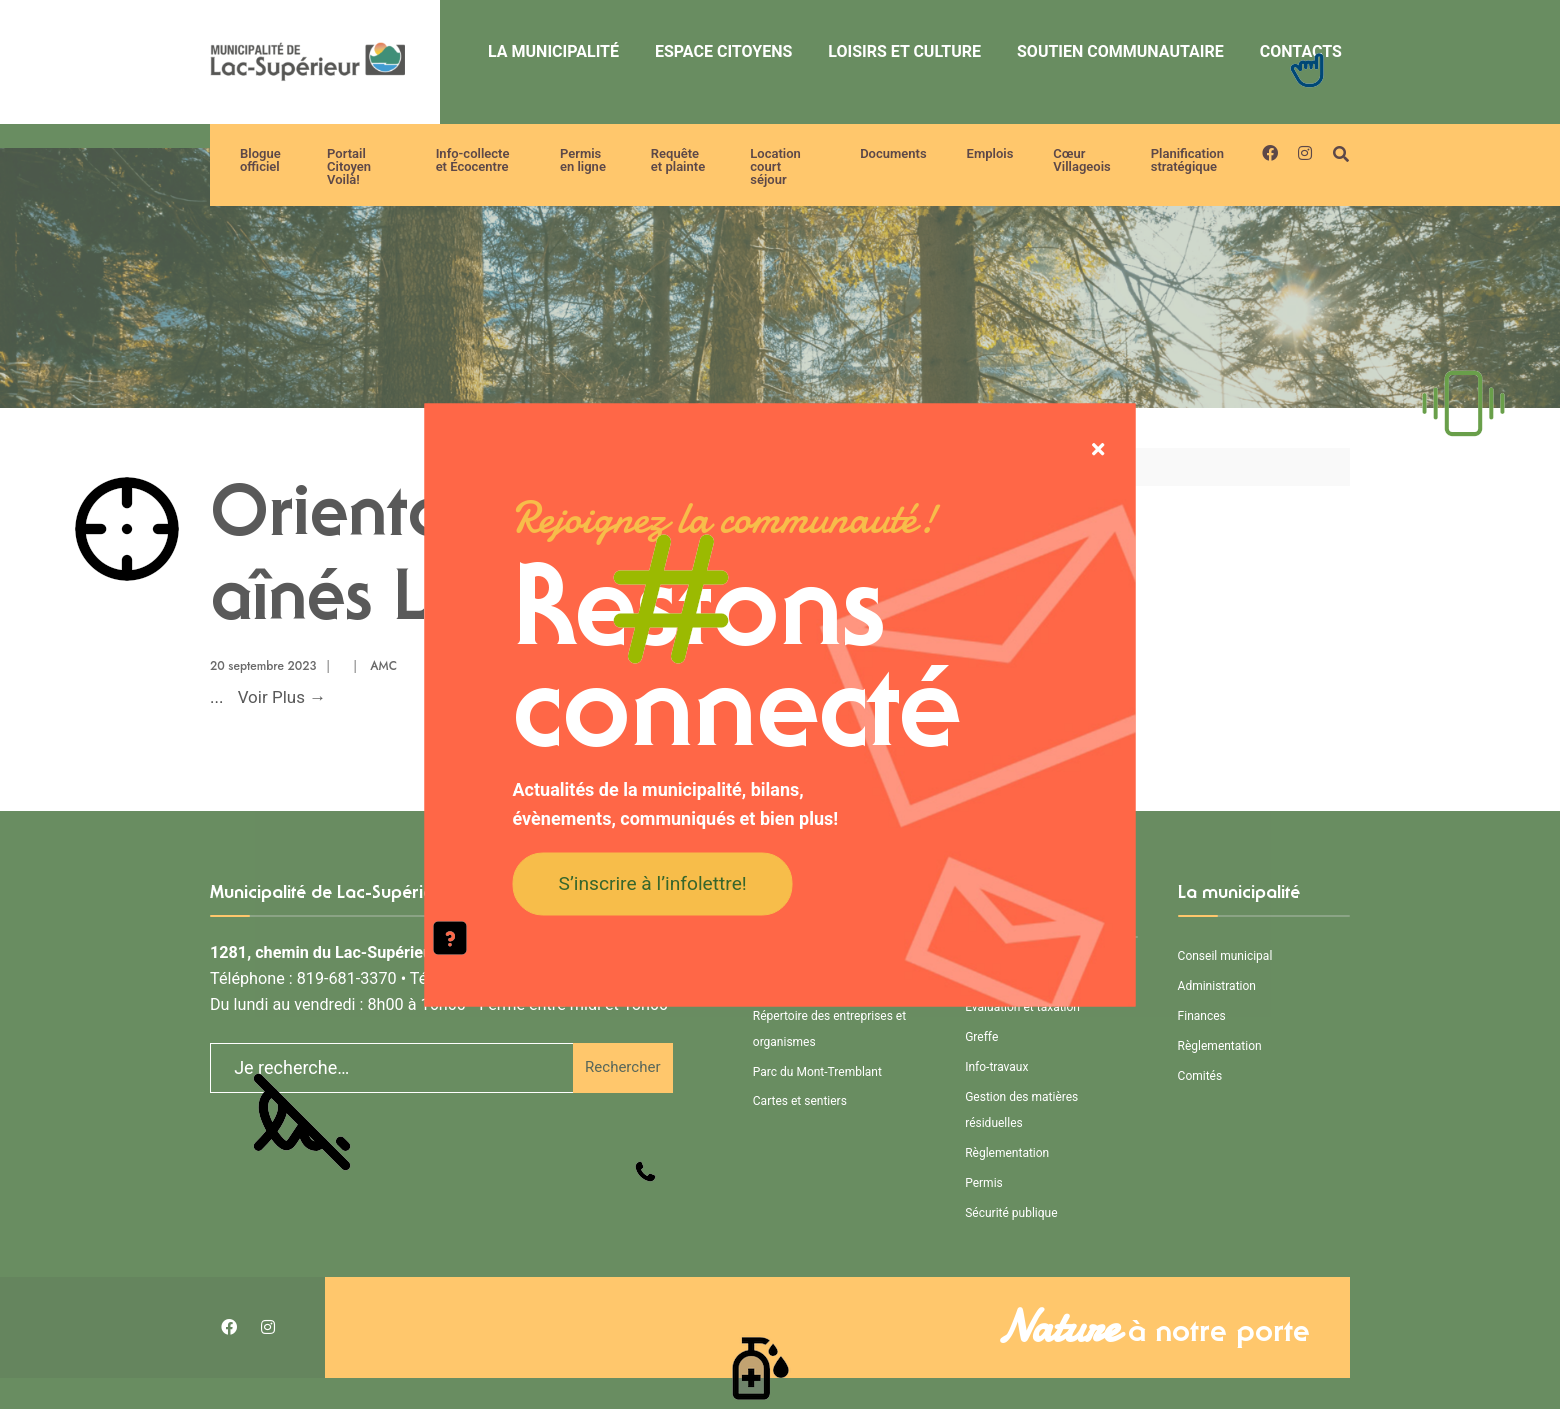  What do you see at coordinates (1307, 67) in the screenshot?
I see `pinky promise or commitment gesture` at bounding box center [1307, 67].